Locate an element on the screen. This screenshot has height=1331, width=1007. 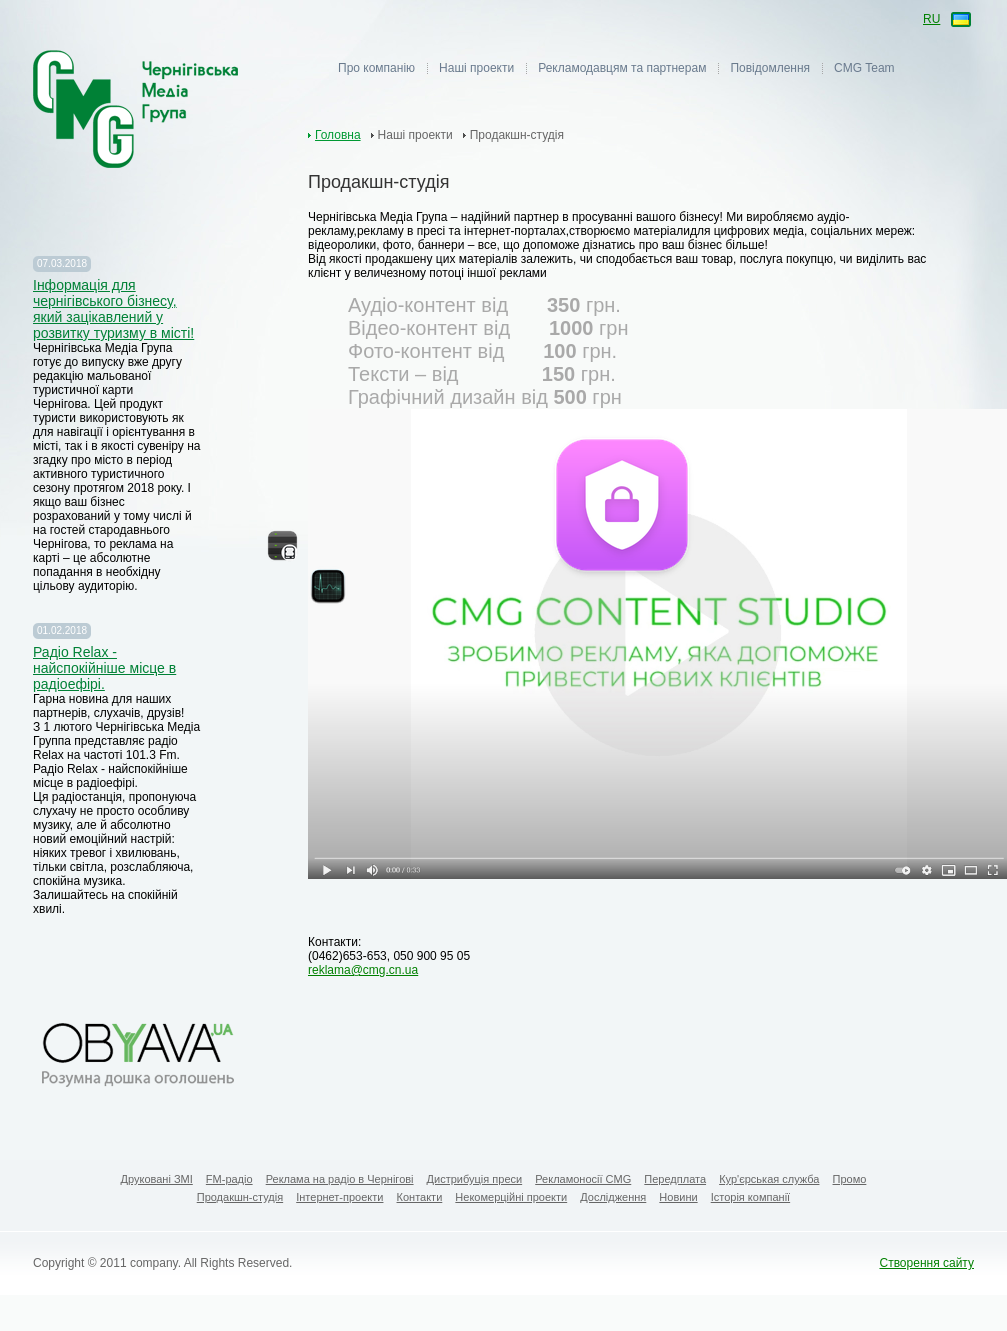
open ente auth two-factor authentication app is located at coordinates (622, 505).